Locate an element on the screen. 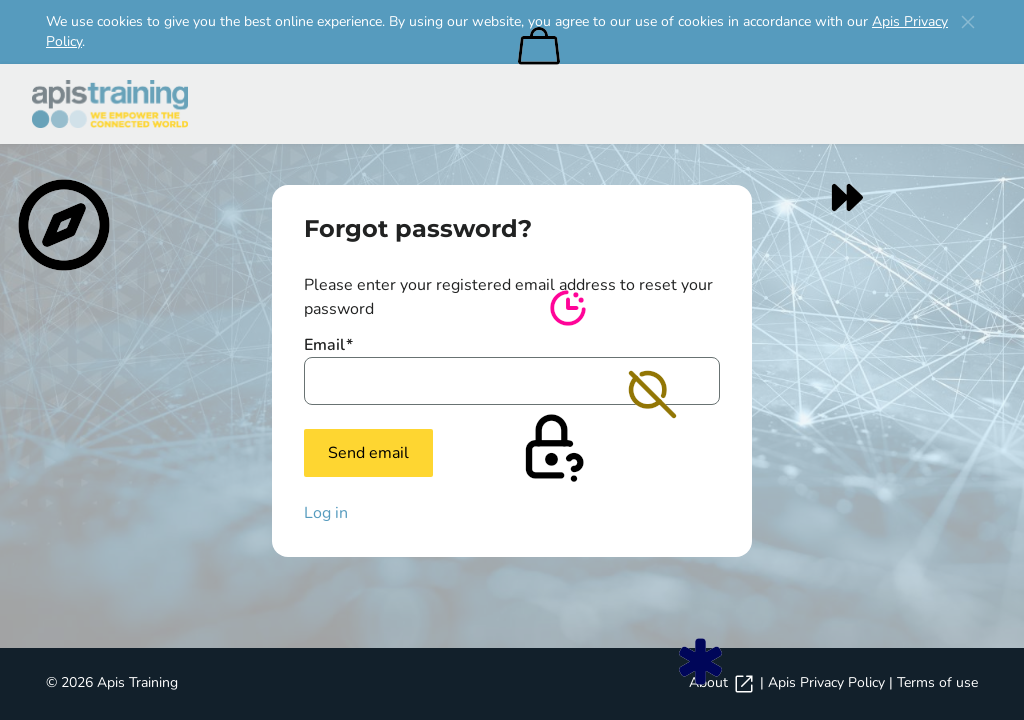 Image resolution: width=1024 pixels, height=720 pixels. search functionality is disabled is located at coordinates (652, 394).